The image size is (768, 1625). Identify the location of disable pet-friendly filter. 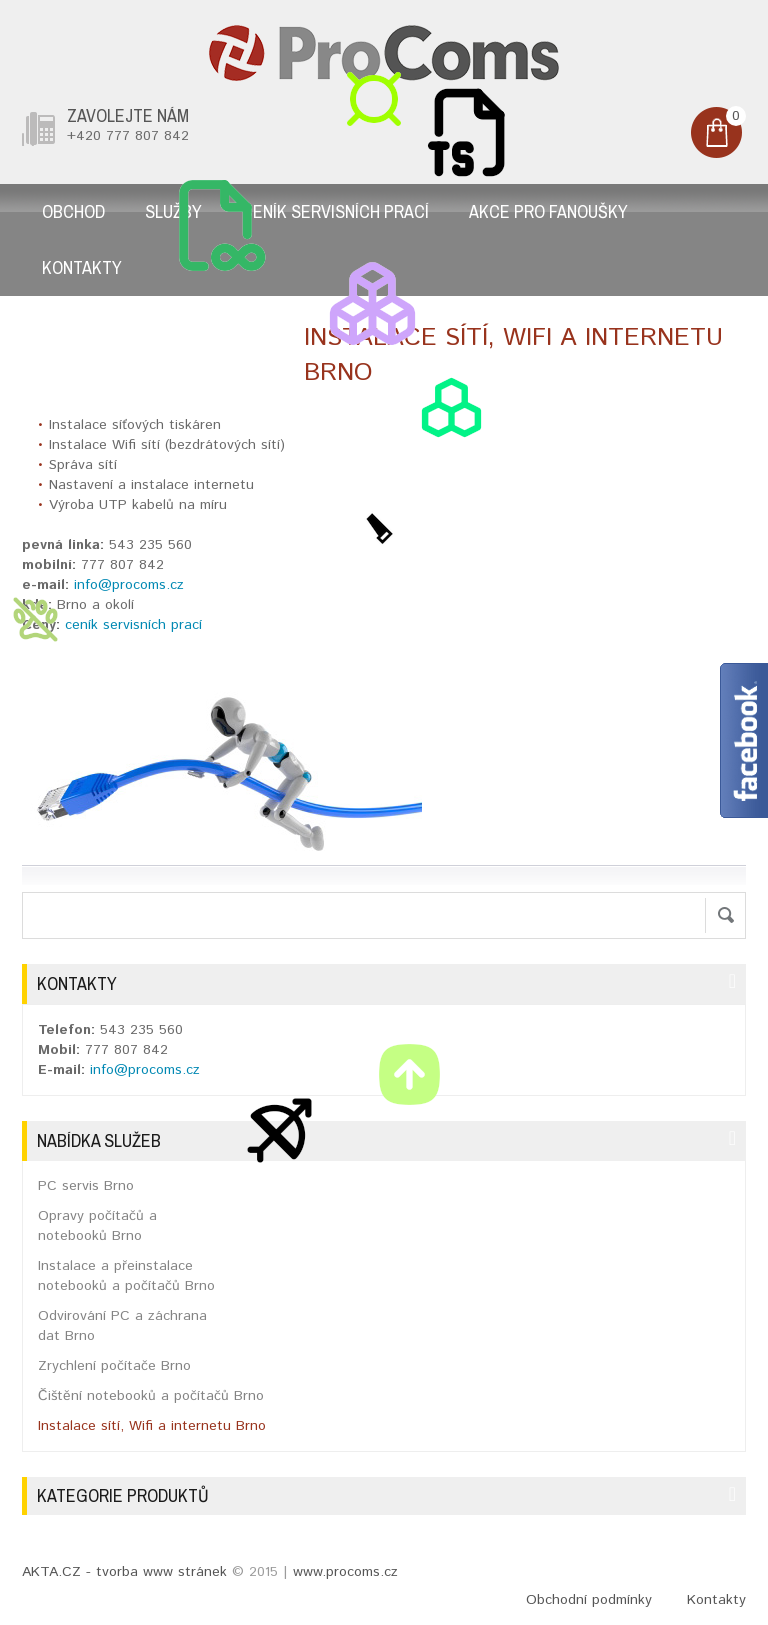
(35, 619).